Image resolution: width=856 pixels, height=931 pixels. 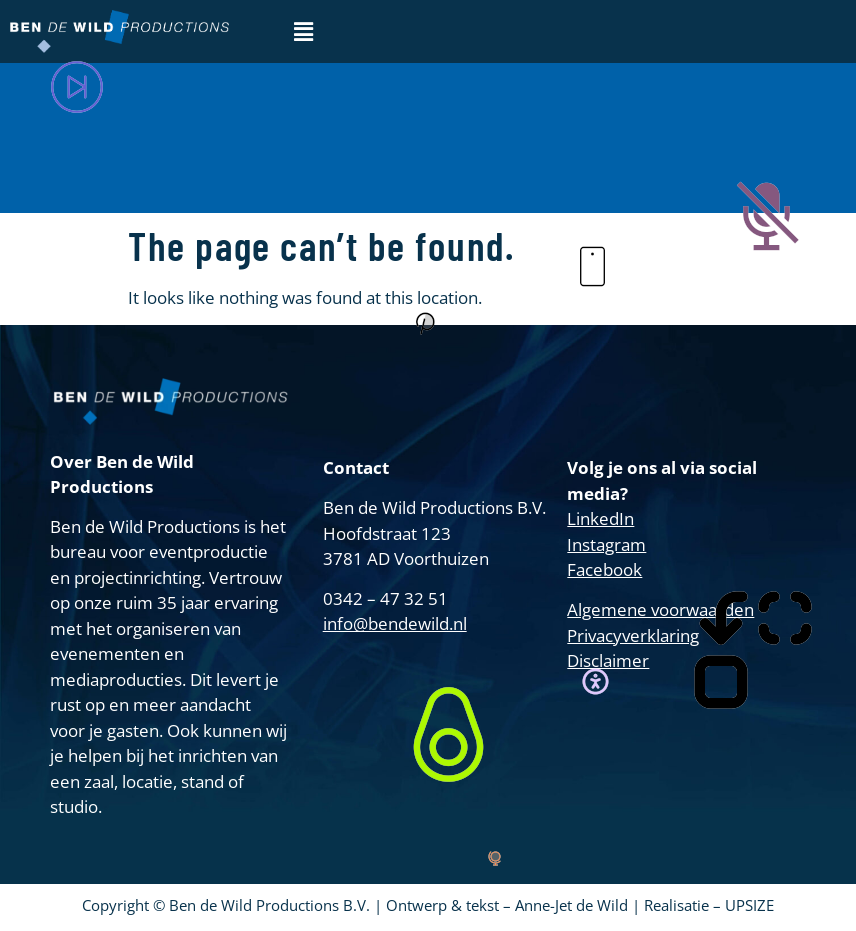 What do you see at coordinates (424, 323) in the screenshot?
I see `open Pinterest app` at bounding box center [424, 323].